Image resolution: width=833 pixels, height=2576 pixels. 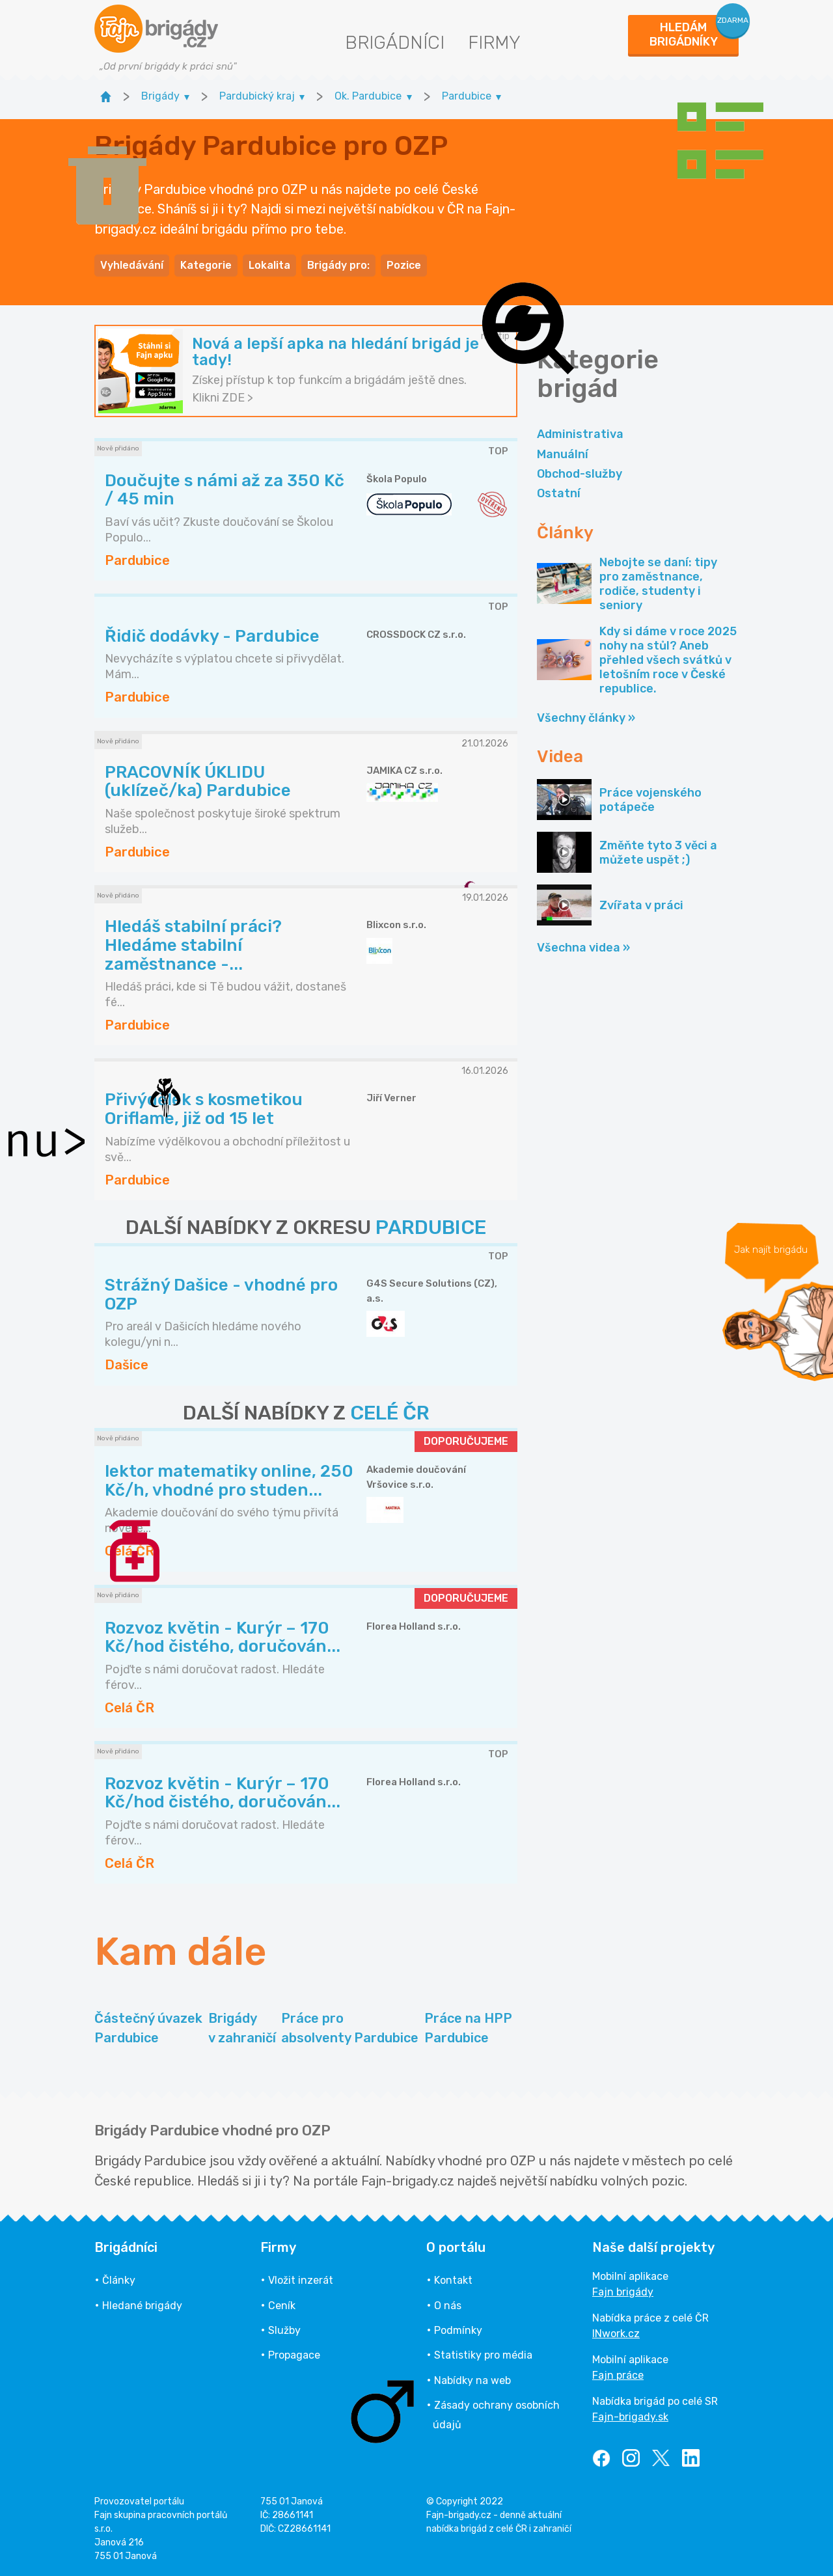 What do you see at coordinates (165, 1098) in the screenshot?
I see `the mandalorian logo from star wars` at bounding box center [165, 1098].